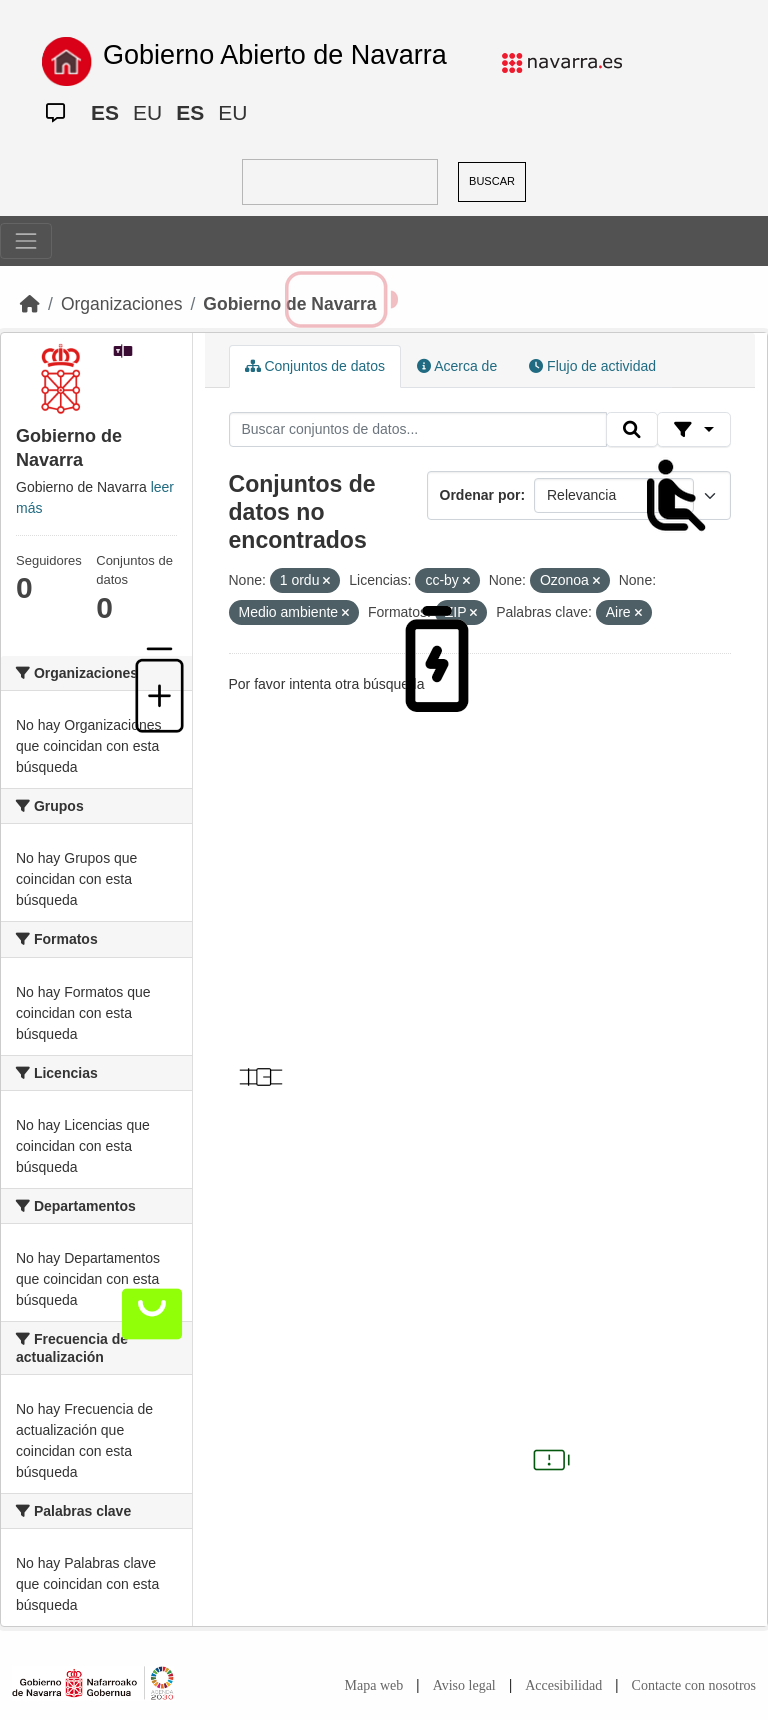 This screenshot has height=1720, width=768. I want to click on indicates device is currently charging, so click(437, 659).